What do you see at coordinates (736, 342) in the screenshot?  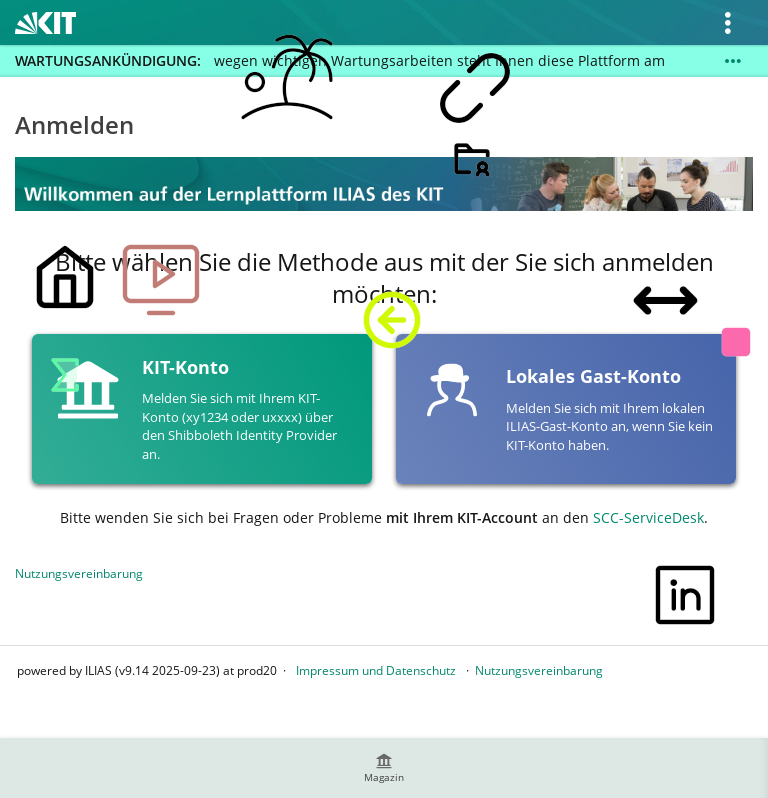 I see `crop image to square aspect ratio` at bounding box center [736, 342].